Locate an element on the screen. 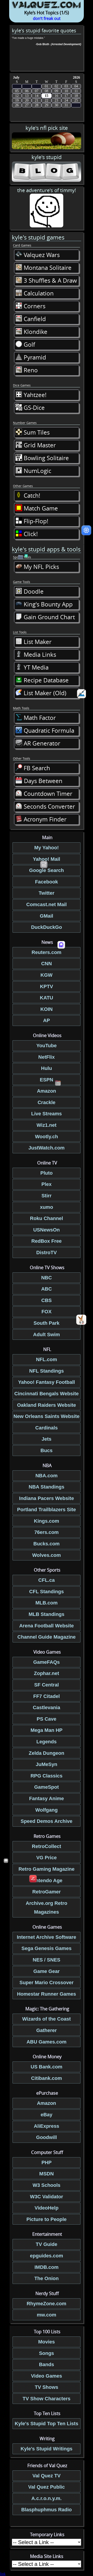  open the file manager application is located at coordinates (58, 1083).